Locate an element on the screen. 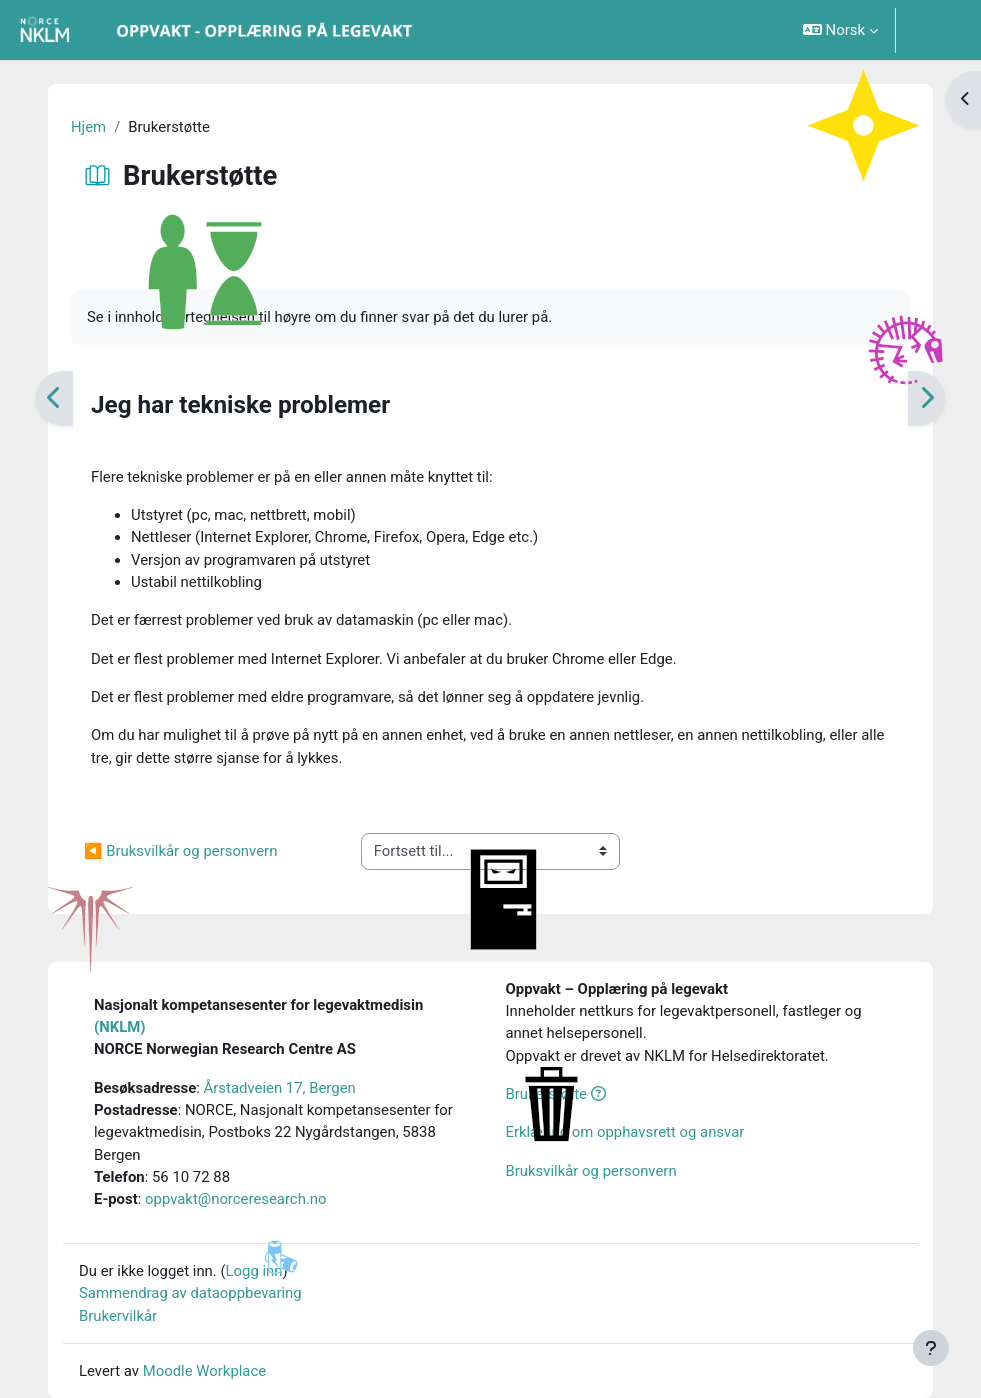  throwing star weapon in a game inventory is located at coordinates (863, 125).